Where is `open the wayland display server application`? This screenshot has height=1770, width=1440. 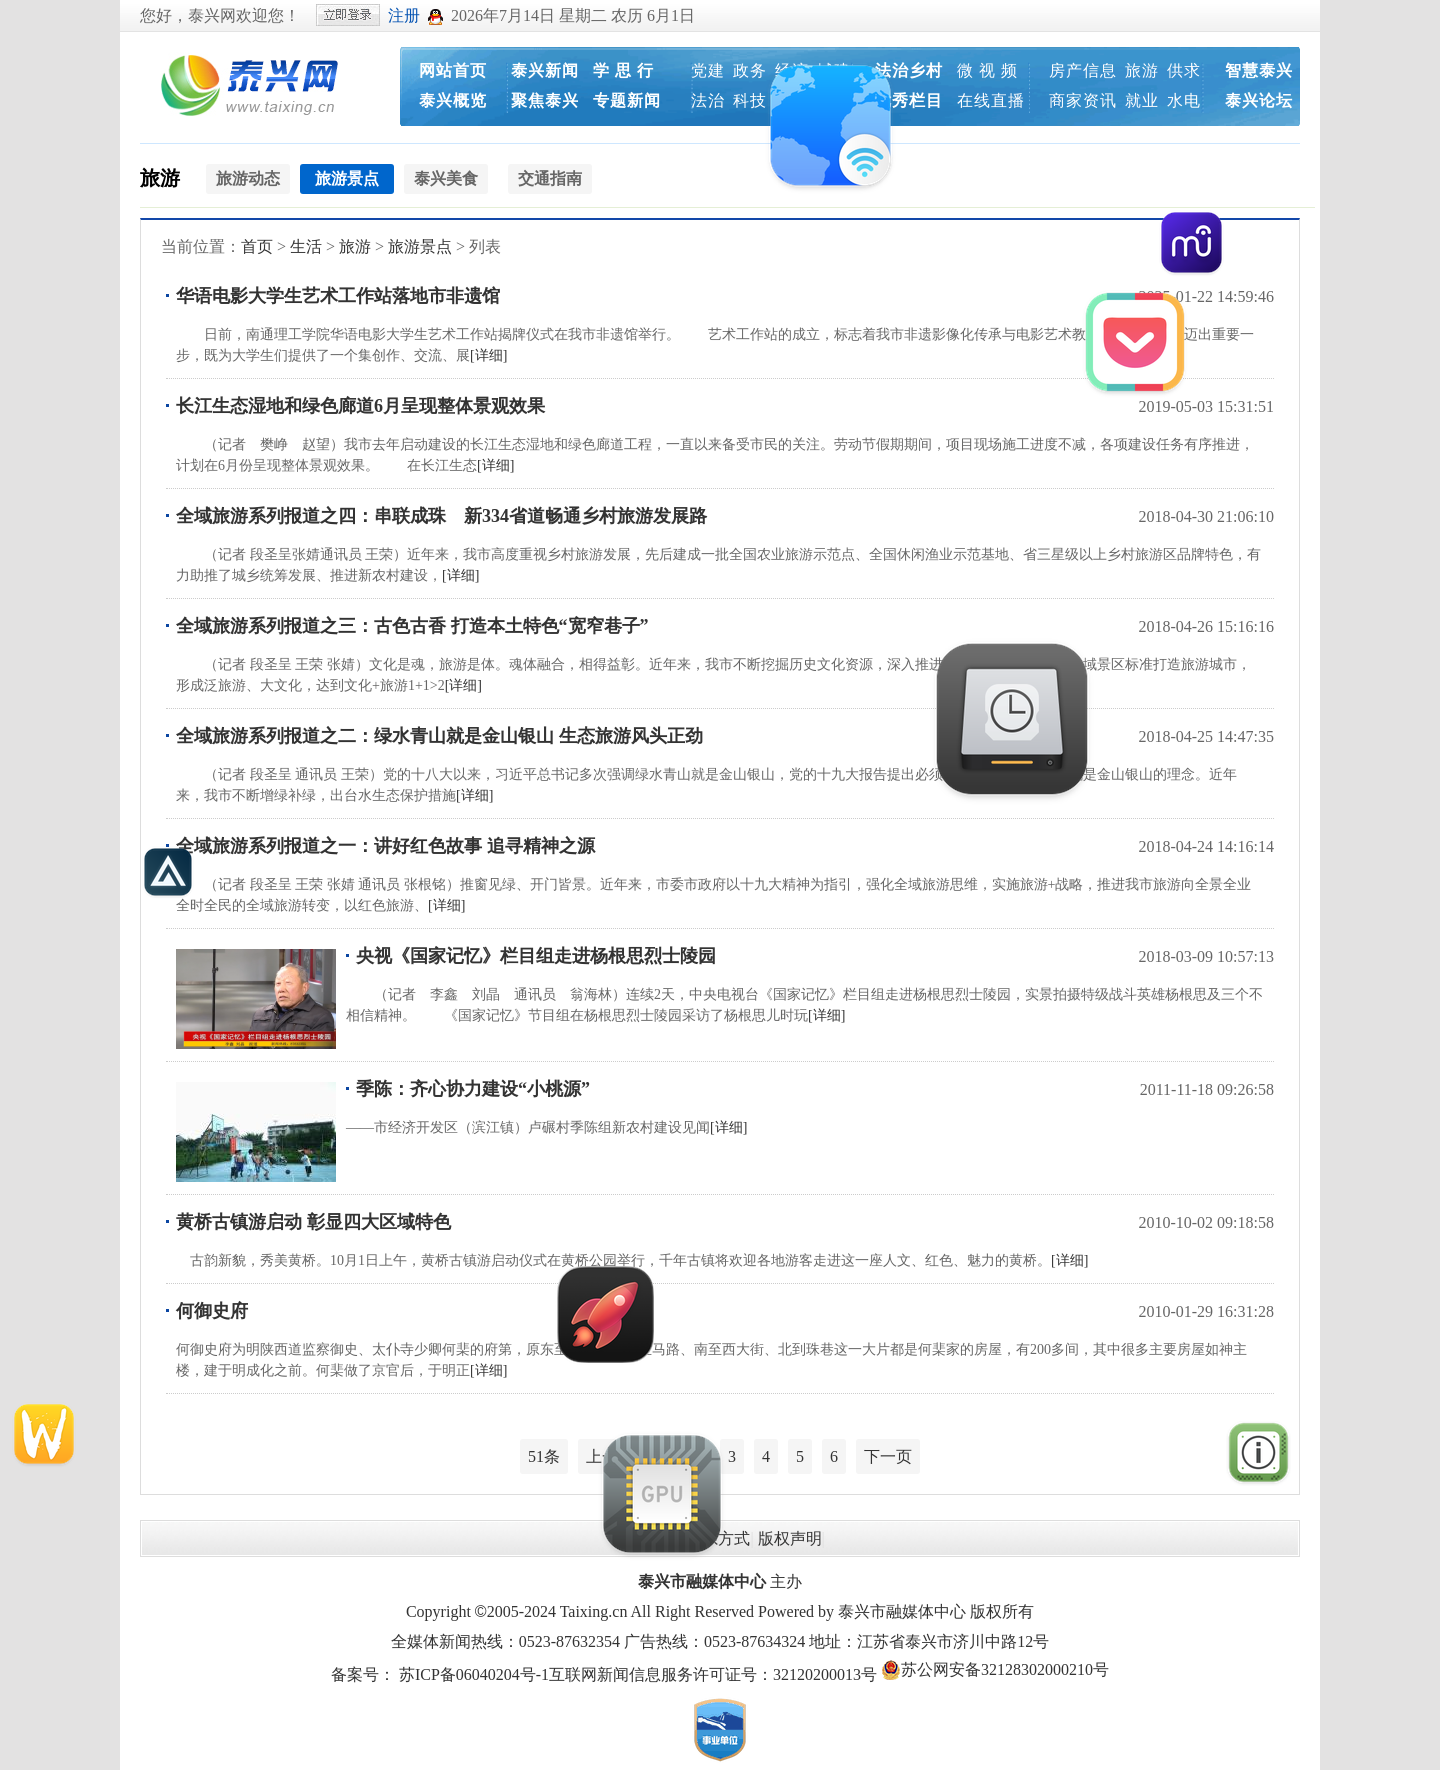
open the wayland display server application is located at coordinates (44, 1434).